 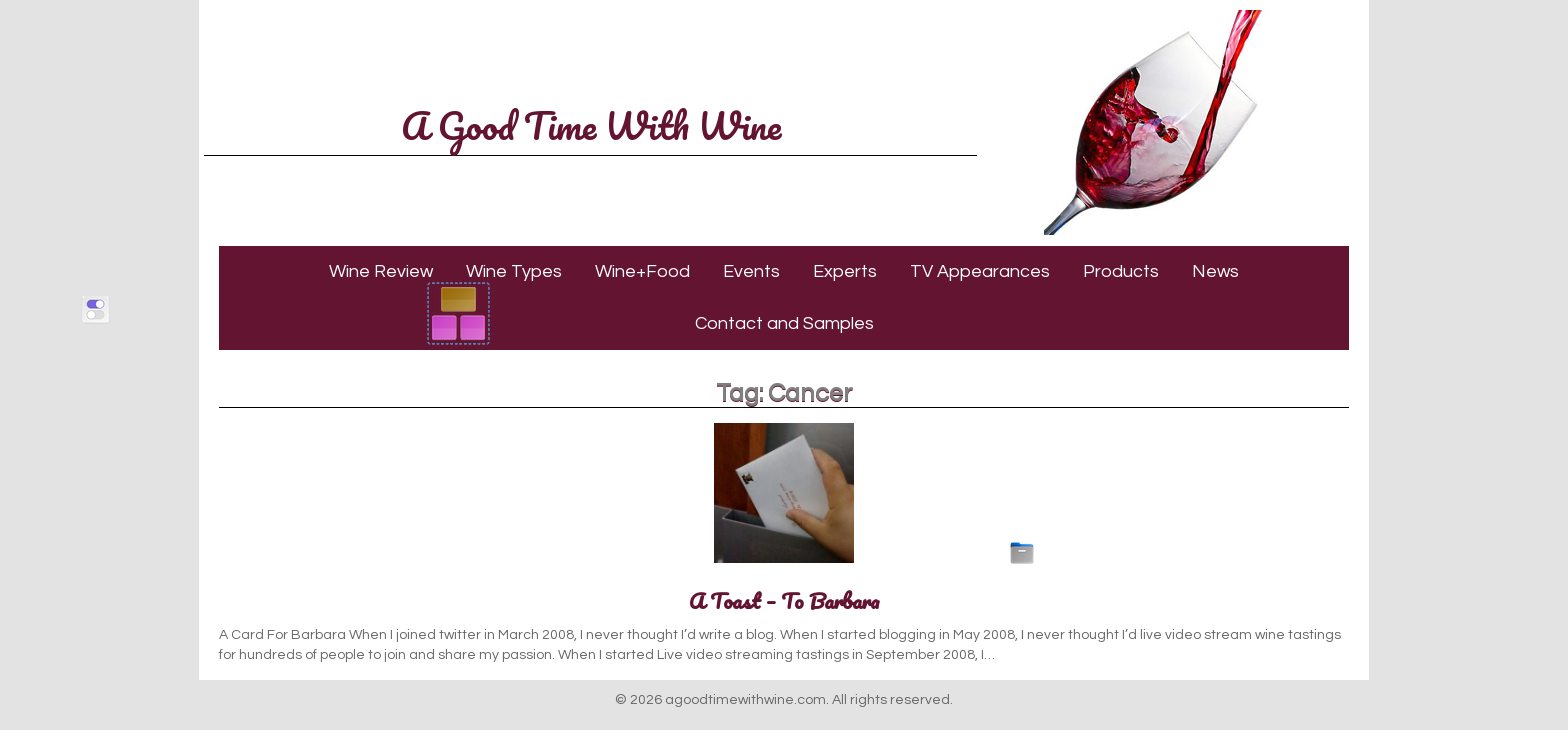 I want to click on open the nautilus file manager, so click(x=1022, y=553).